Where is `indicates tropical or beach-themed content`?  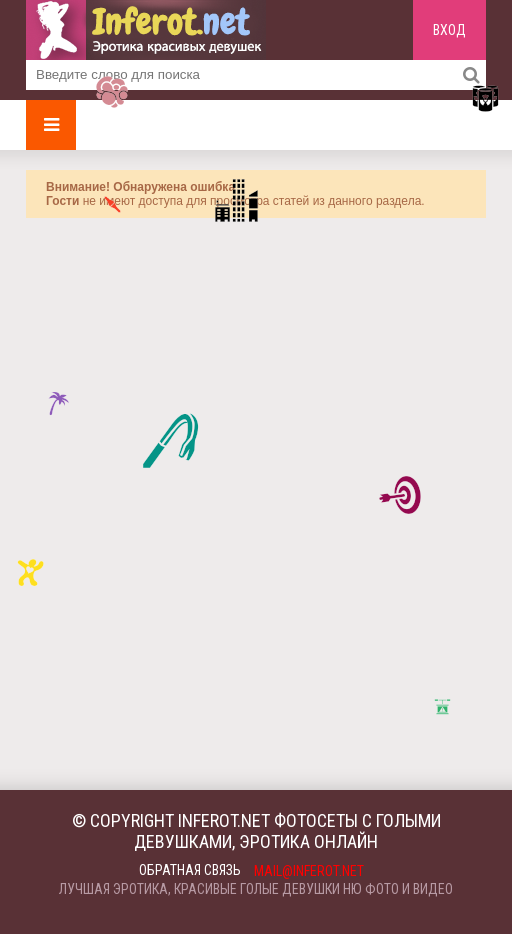 indicates tropical or beach-themed content is located at coordinates (58, 403).